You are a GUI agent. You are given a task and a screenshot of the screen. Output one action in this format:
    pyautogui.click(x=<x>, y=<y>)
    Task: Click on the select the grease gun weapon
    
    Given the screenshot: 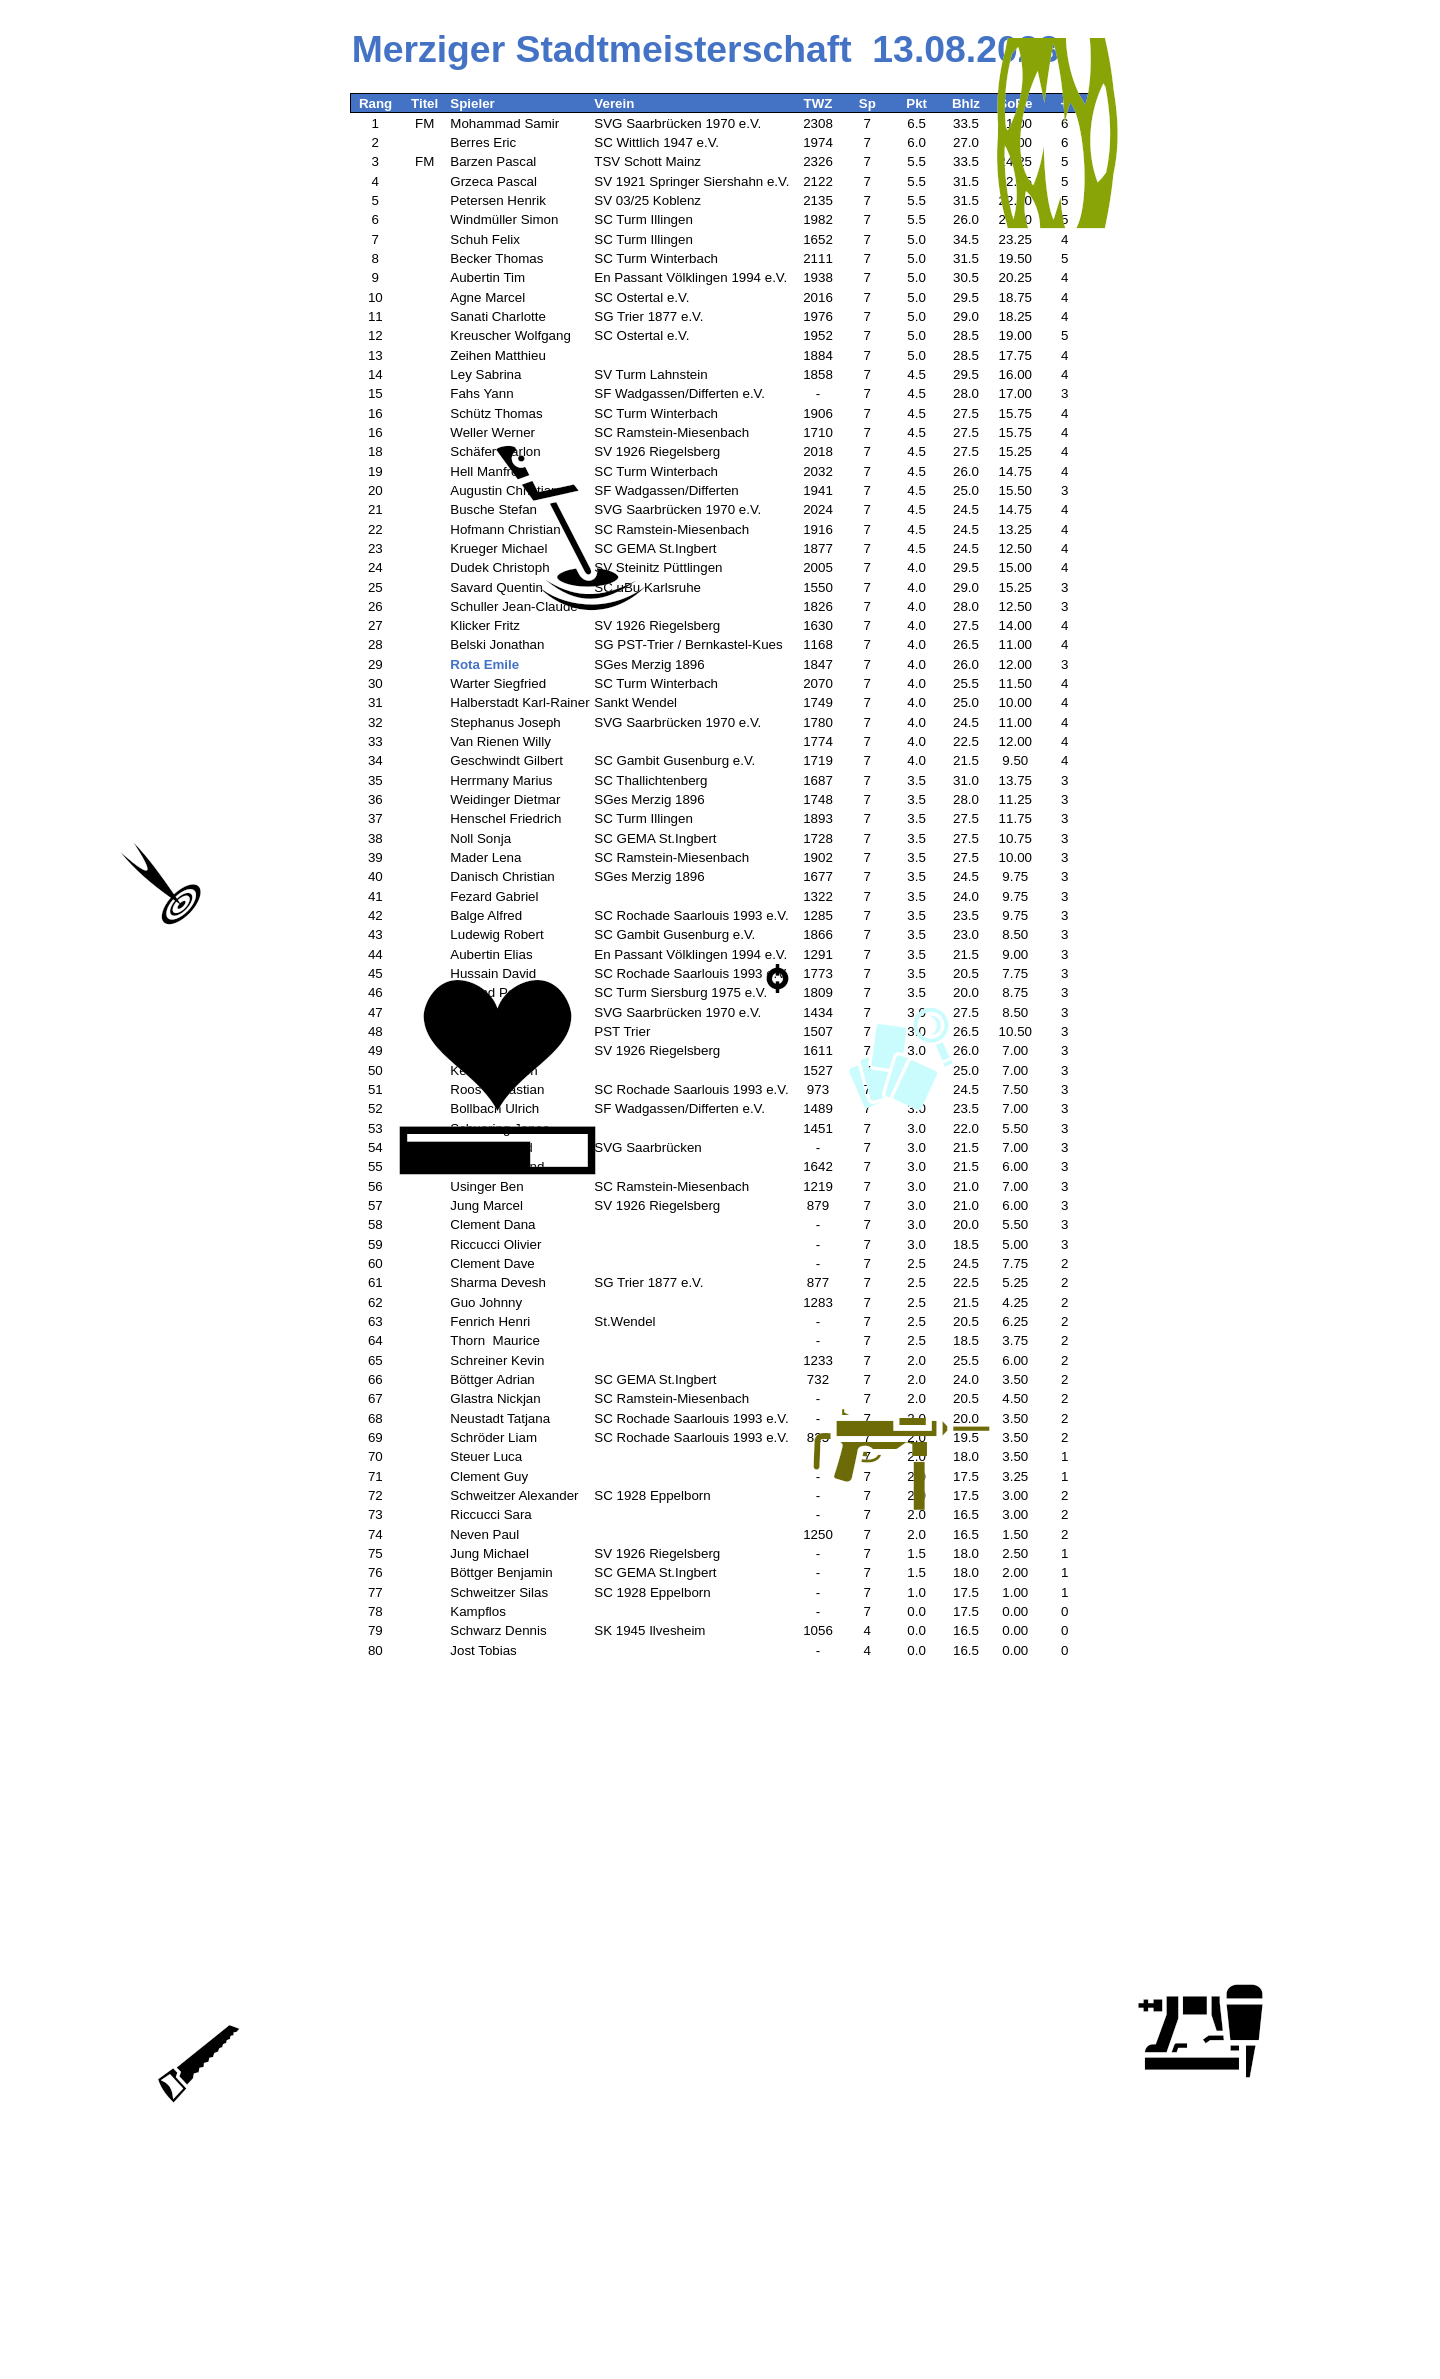 What is the action you would take?
    pyautogui.click(x=901, y=1459)
    